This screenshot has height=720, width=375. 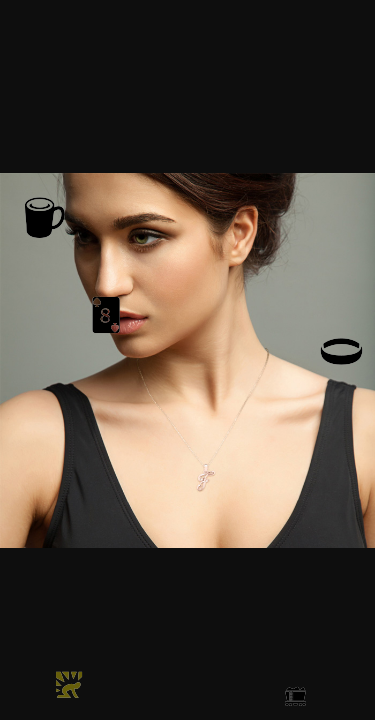 I want to click on indicates coal or mining resources in inventory, so click(x=295, y=695).